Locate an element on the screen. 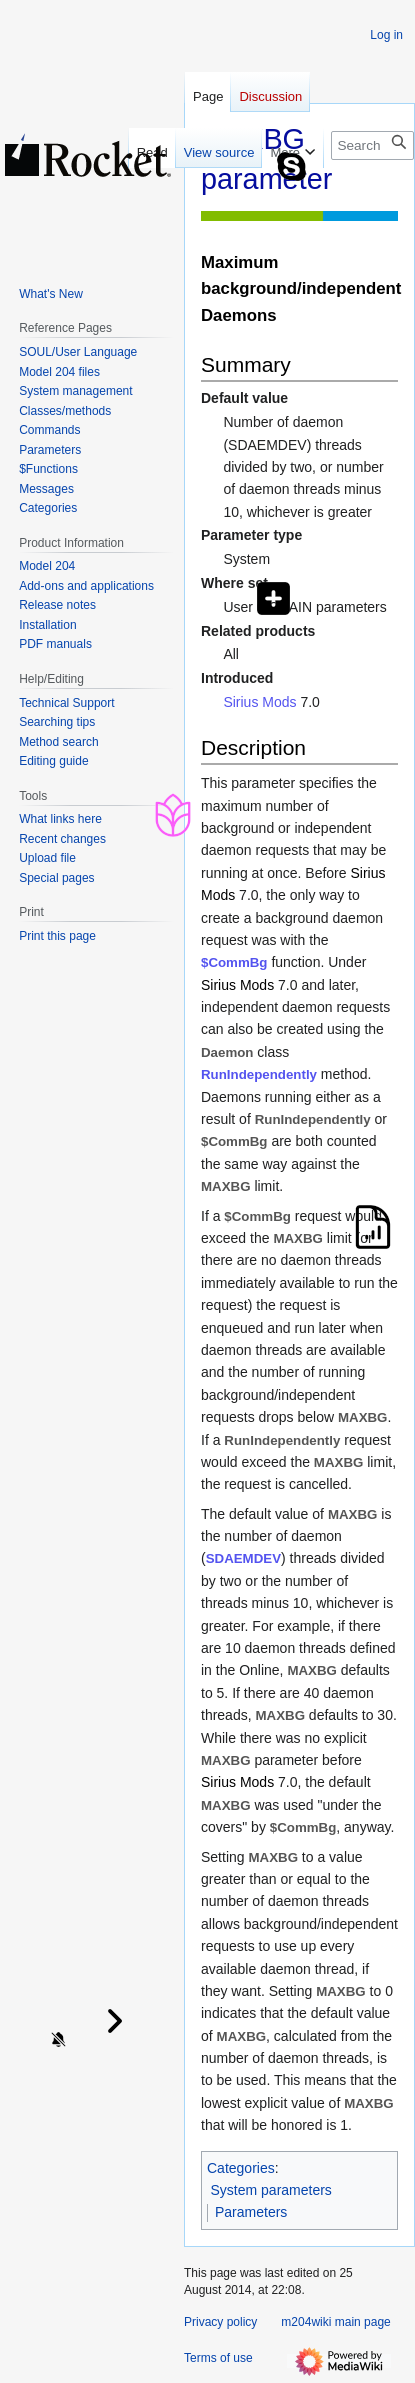 Image resolution: width=415 pixels, height=2383 pixels. filter by grain or wheat products is located at coordinates (173, 816).